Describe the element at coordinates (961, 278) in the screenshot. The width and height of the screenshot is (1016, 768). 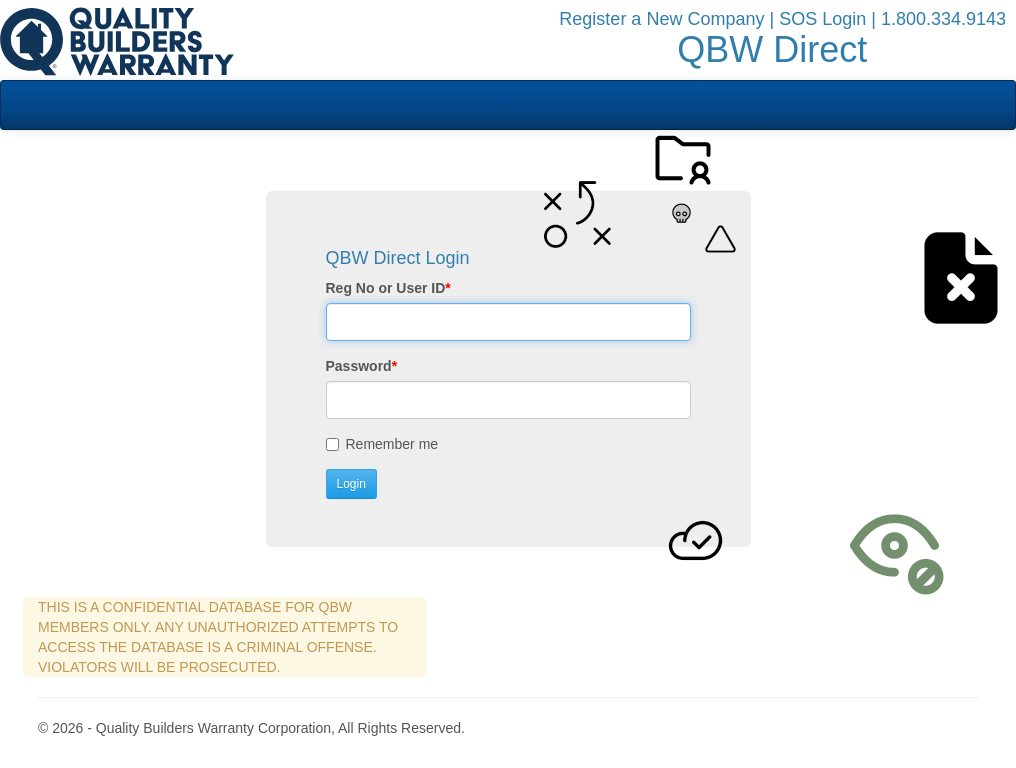
I see `delete or remove a file` at that location.